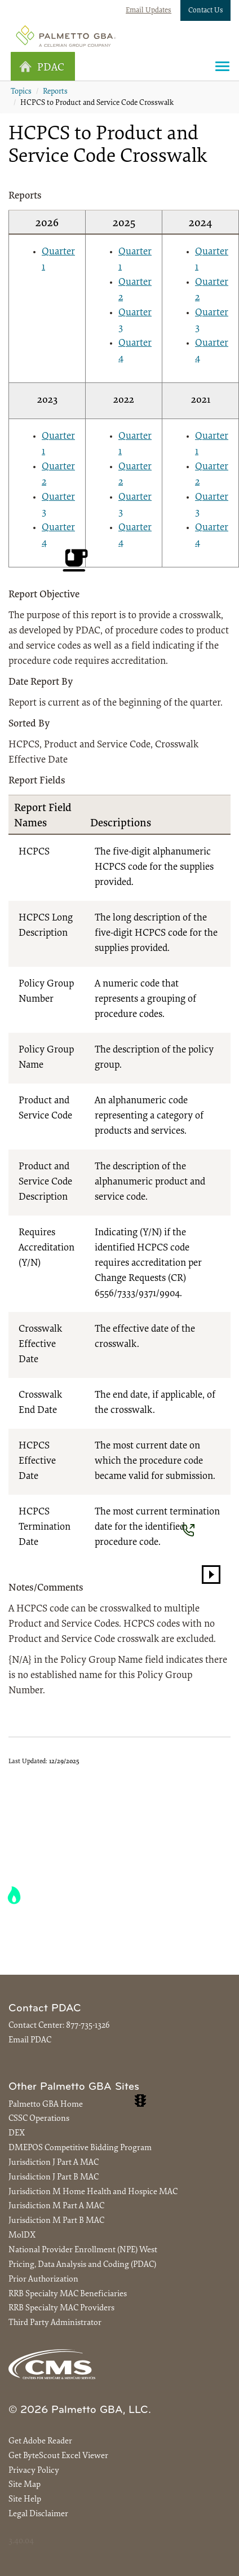 This screenshot has height=2576, width=239. I want to click on access food and beverage emoji category, so click(75, 560).